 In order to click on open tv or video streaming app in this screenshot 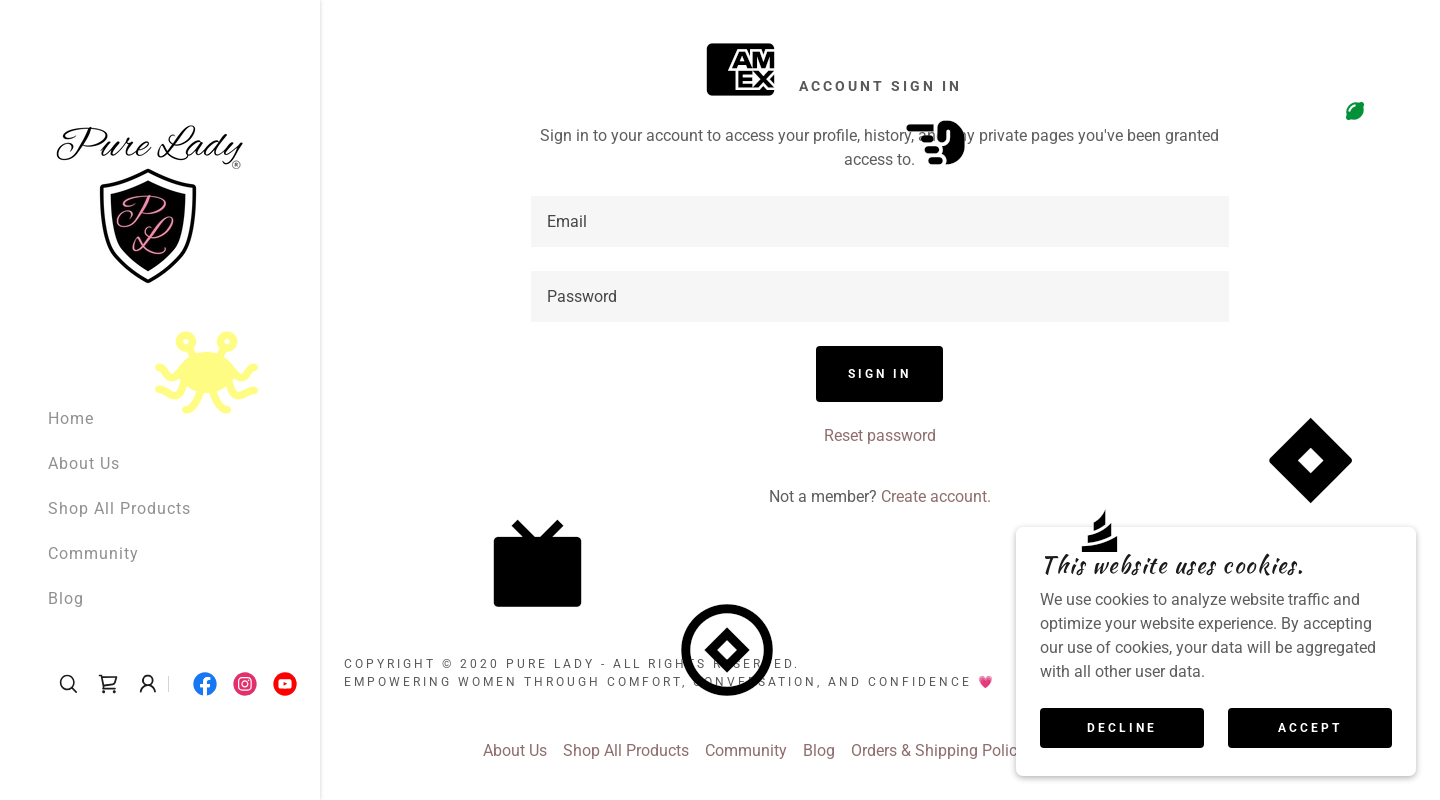, I will do `click(537, 567)`.